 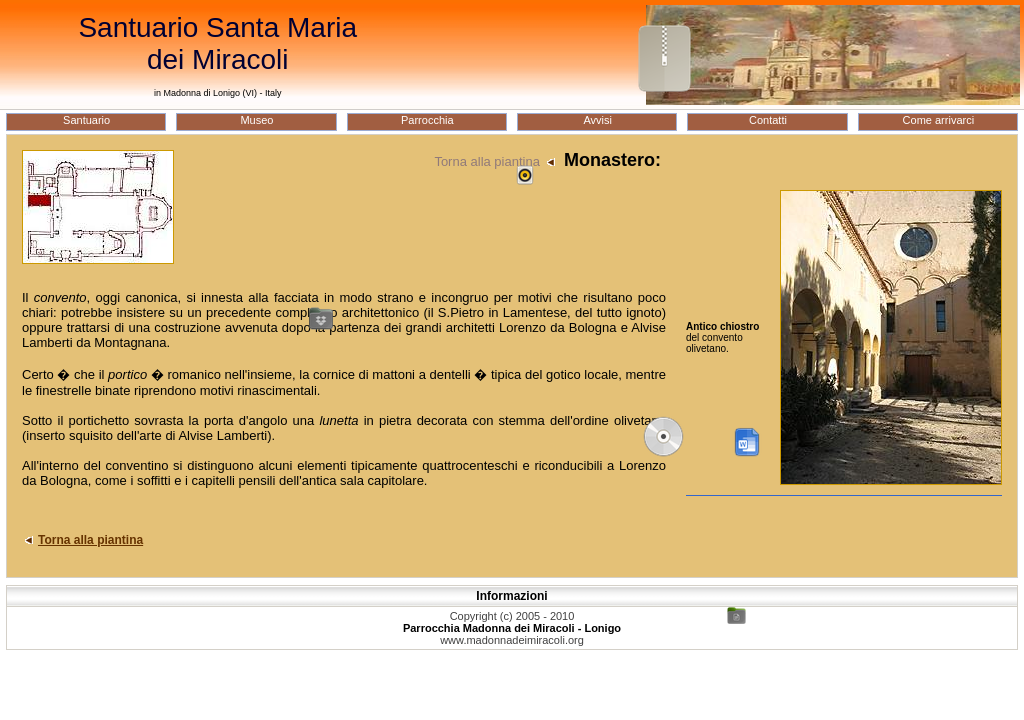 I want to click on a Microsoft Word document file, so click(x=747, y=442).